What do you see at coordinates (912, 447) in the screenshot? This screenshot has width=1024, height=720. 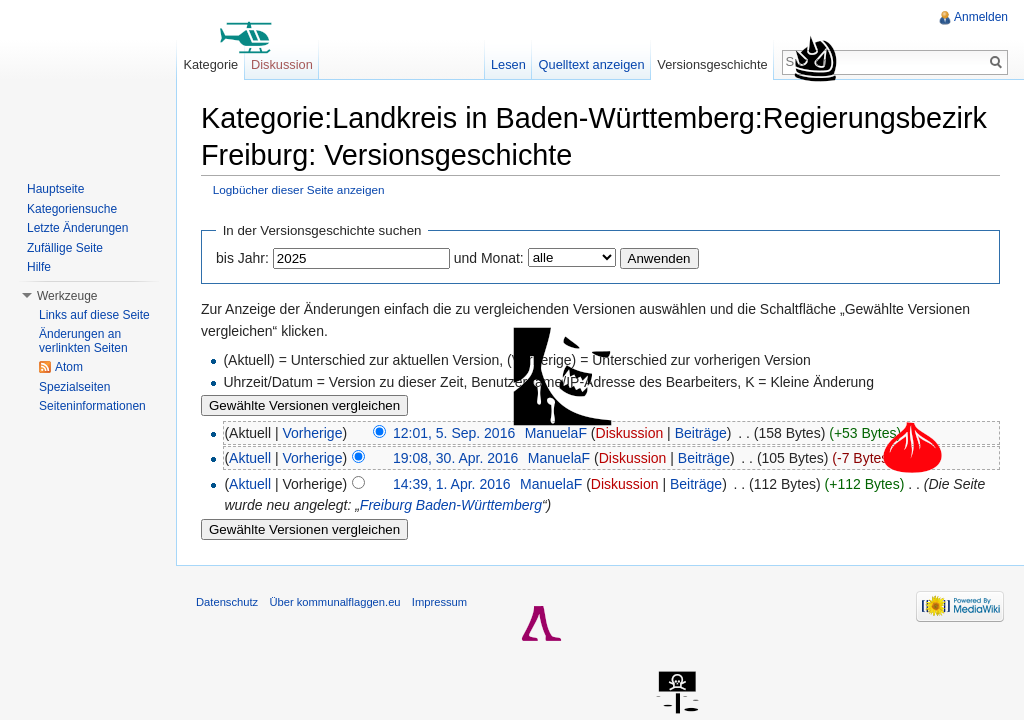 I see `select dumpling or bao item in a food game` at bounding box center [912, 447].